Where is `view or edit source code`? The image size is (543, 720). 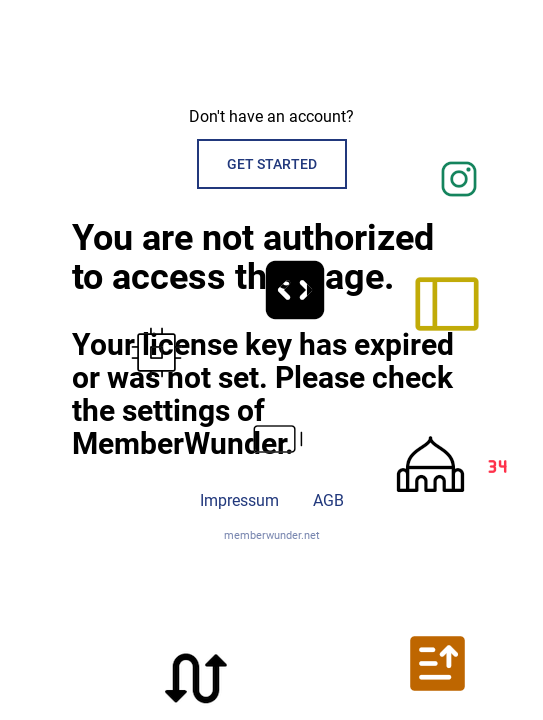
view or edit source code is located at coordinates (295, 290).